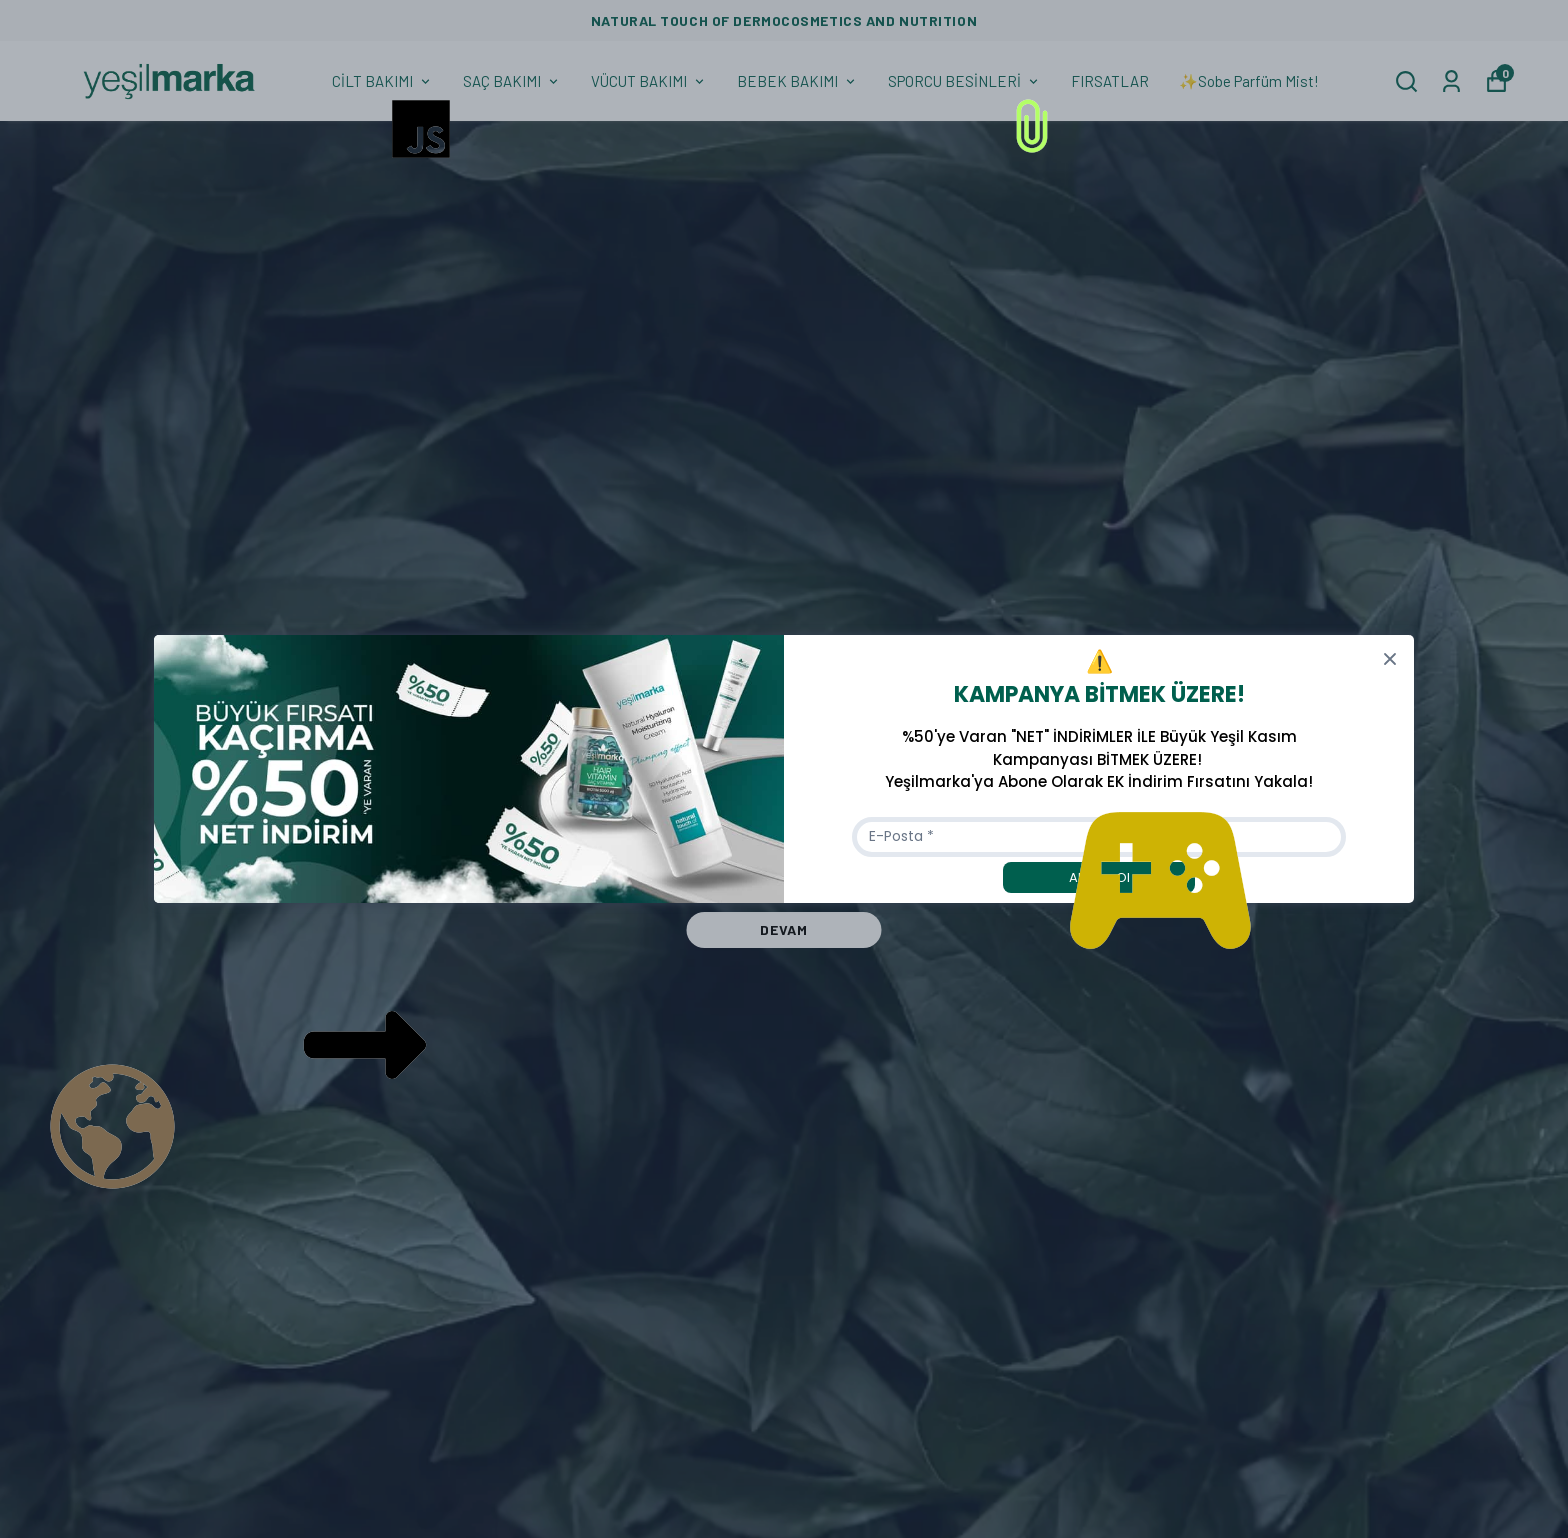 This screenshot has width=1568, height=1538. I want to click on access gaming features or games library, so click(1163, 880).